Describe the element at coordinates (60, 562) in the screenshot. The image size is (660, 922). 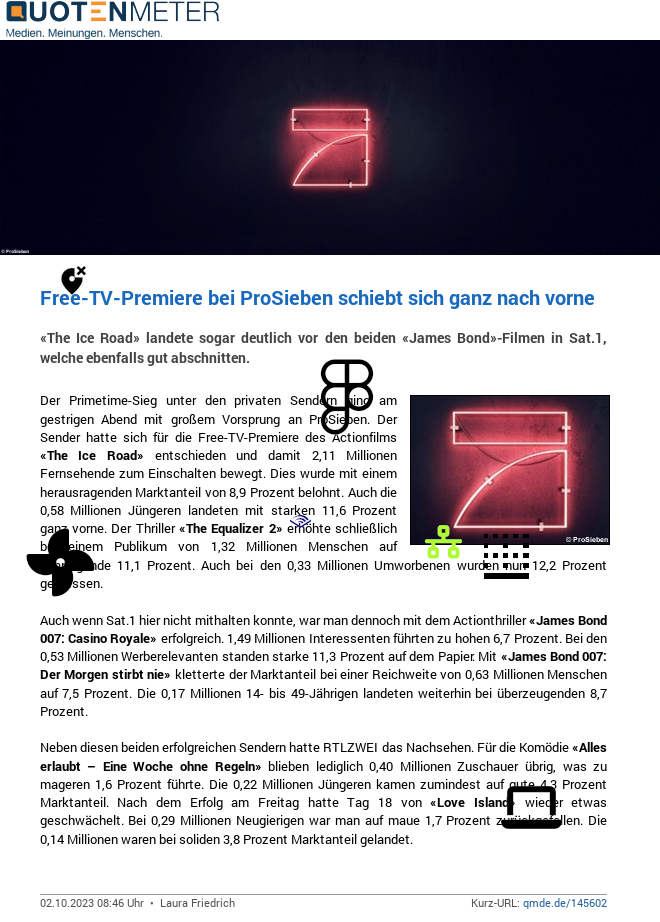
I see `toggle fan or ventilation control` at that location.